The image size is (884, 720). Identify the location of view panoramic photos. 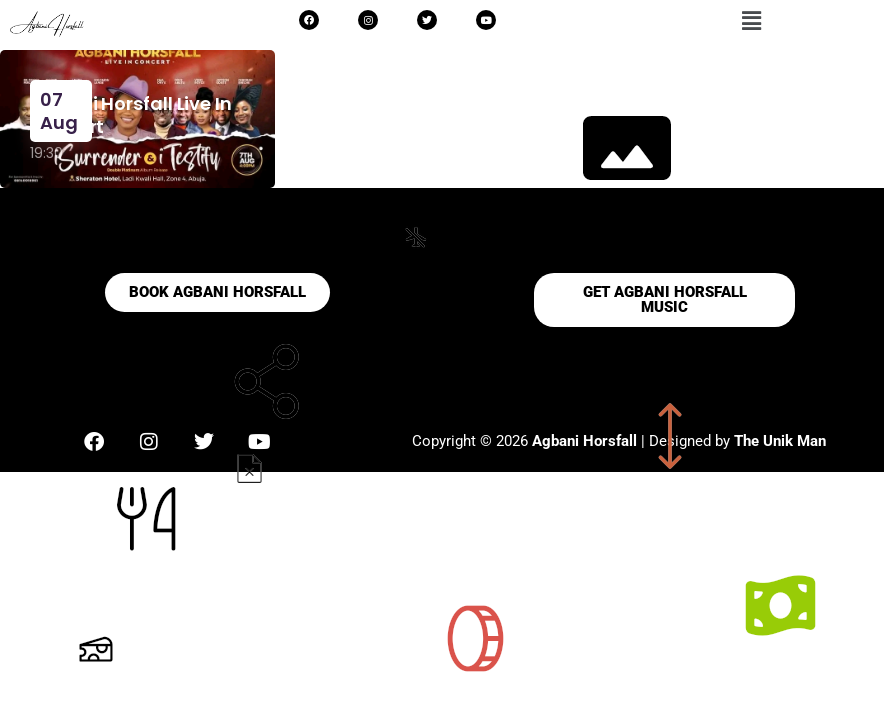
(627, 148).